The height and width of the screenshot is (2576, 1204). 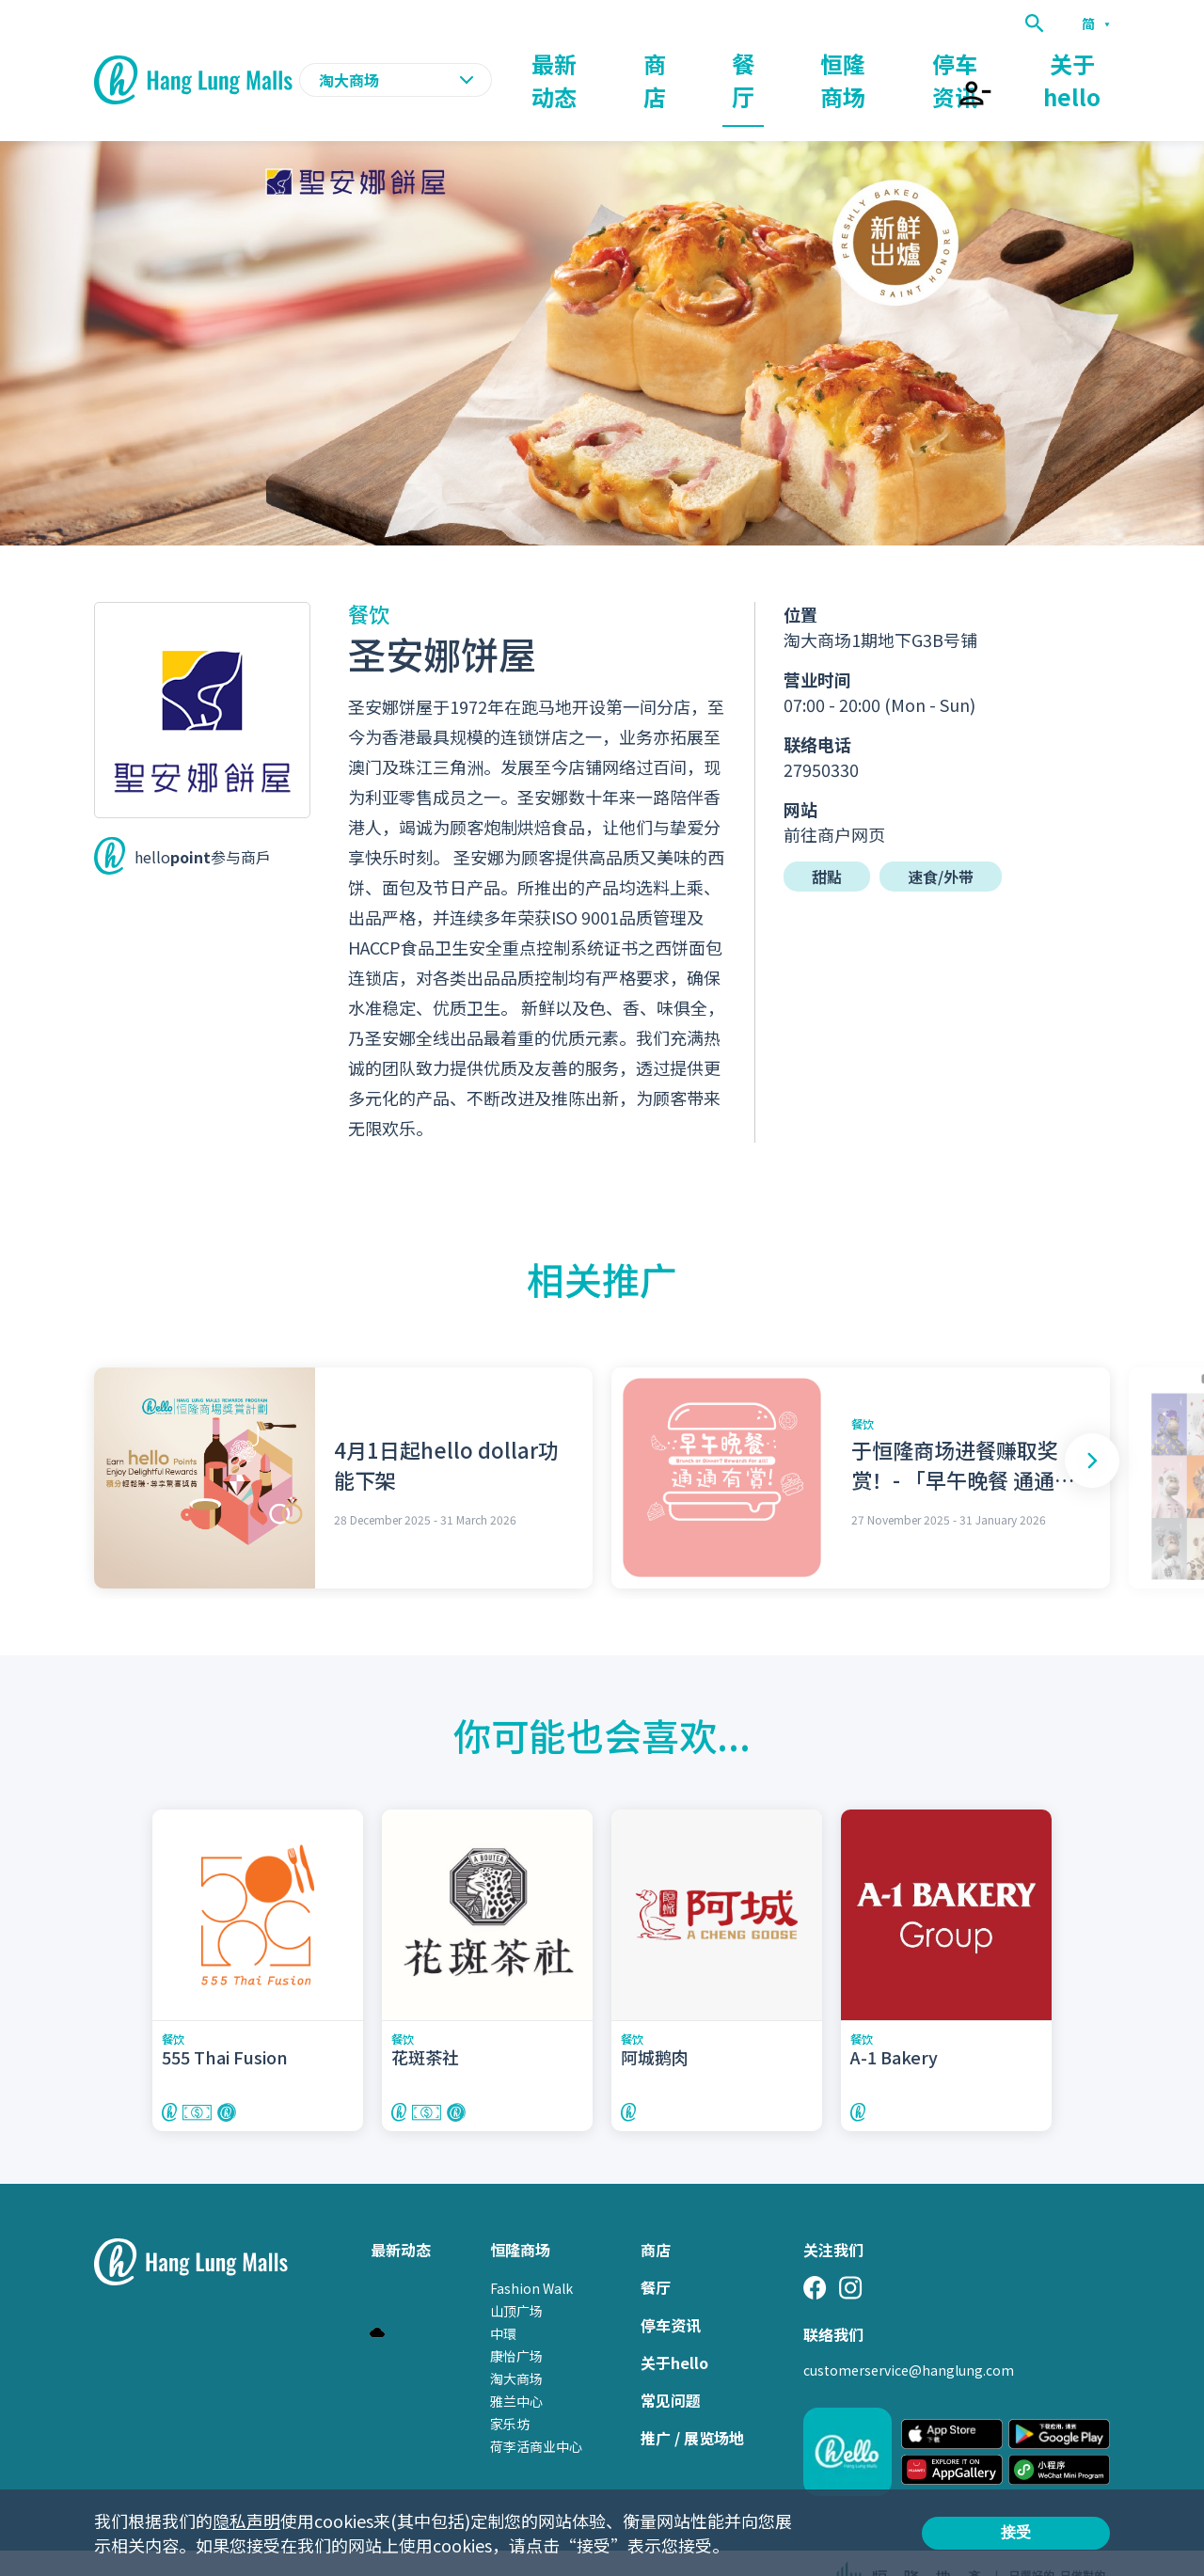 What do you see at coordinates (974, 93) in the screenshot?
I see `remove a contact or friend` at bounding box center [974, 93].